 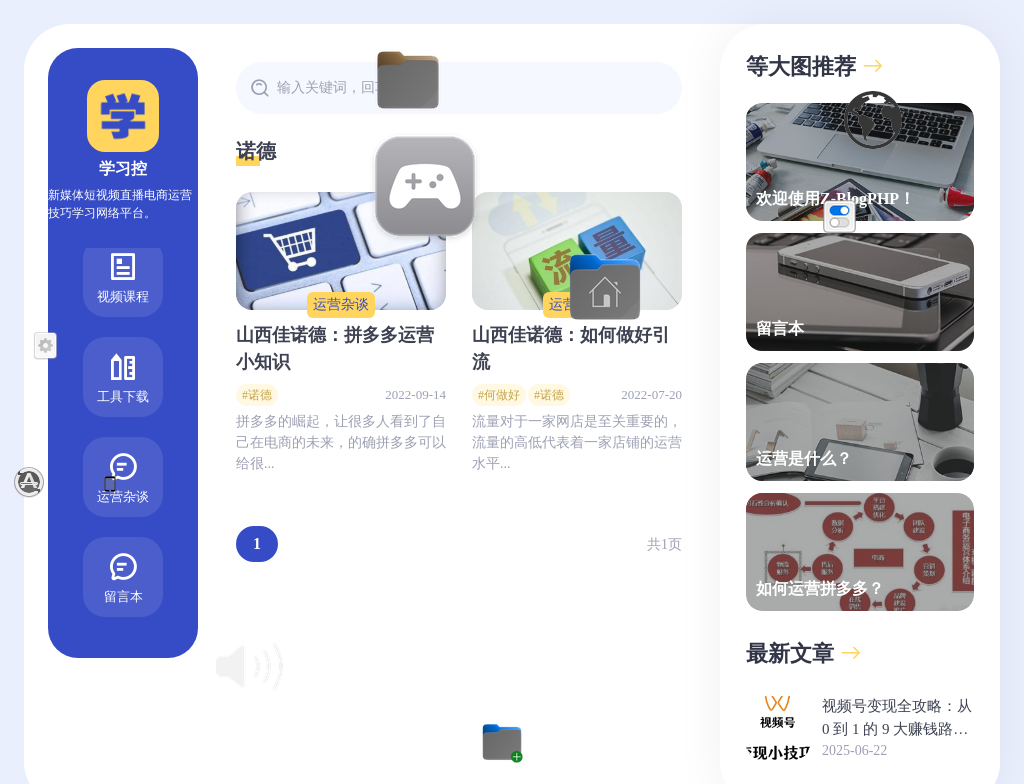 What do you see at coordinates (249, 666) in the screenshot?
I see `indicates volume is set to high` at bounding box center [249, 666].